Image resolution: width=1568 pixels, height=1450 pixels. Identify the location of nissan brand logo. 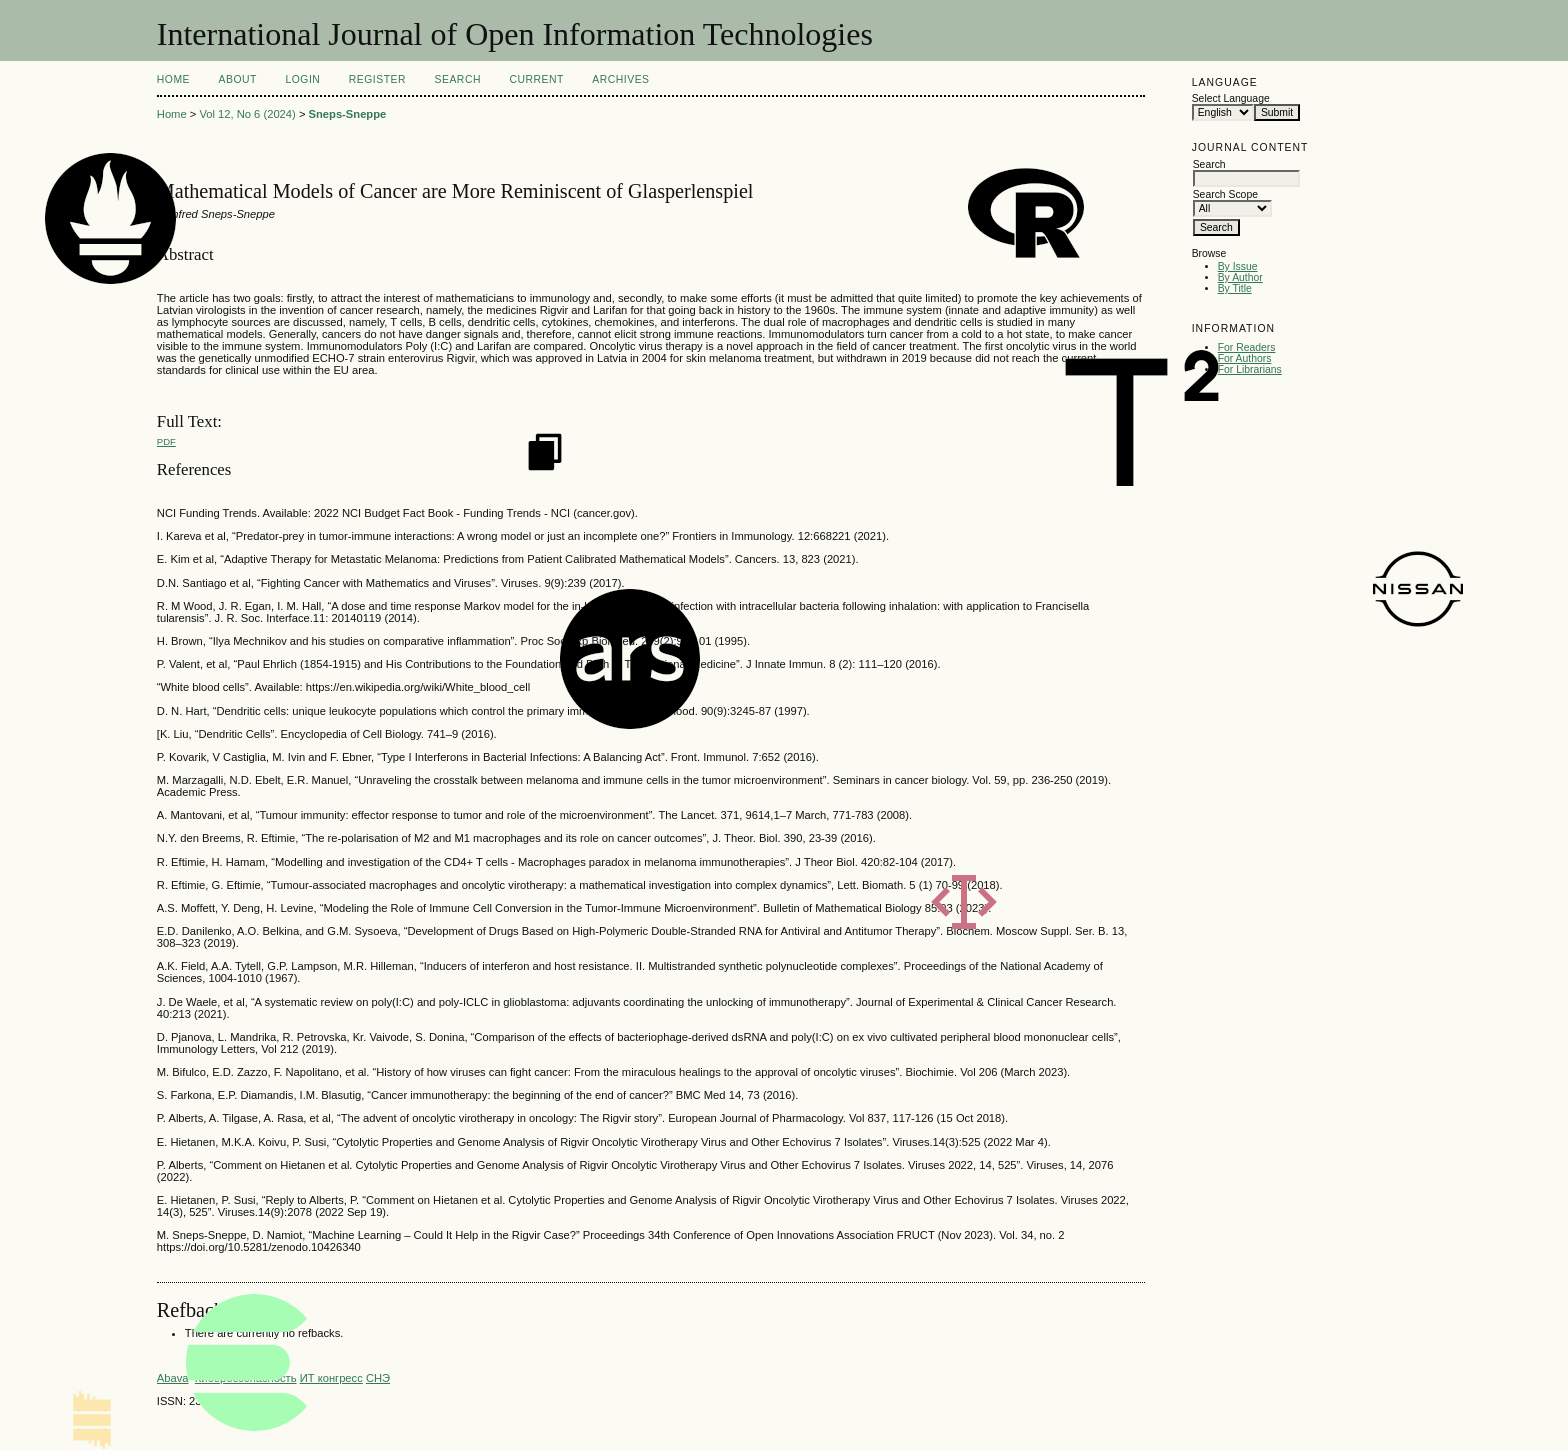
(1418, 589).